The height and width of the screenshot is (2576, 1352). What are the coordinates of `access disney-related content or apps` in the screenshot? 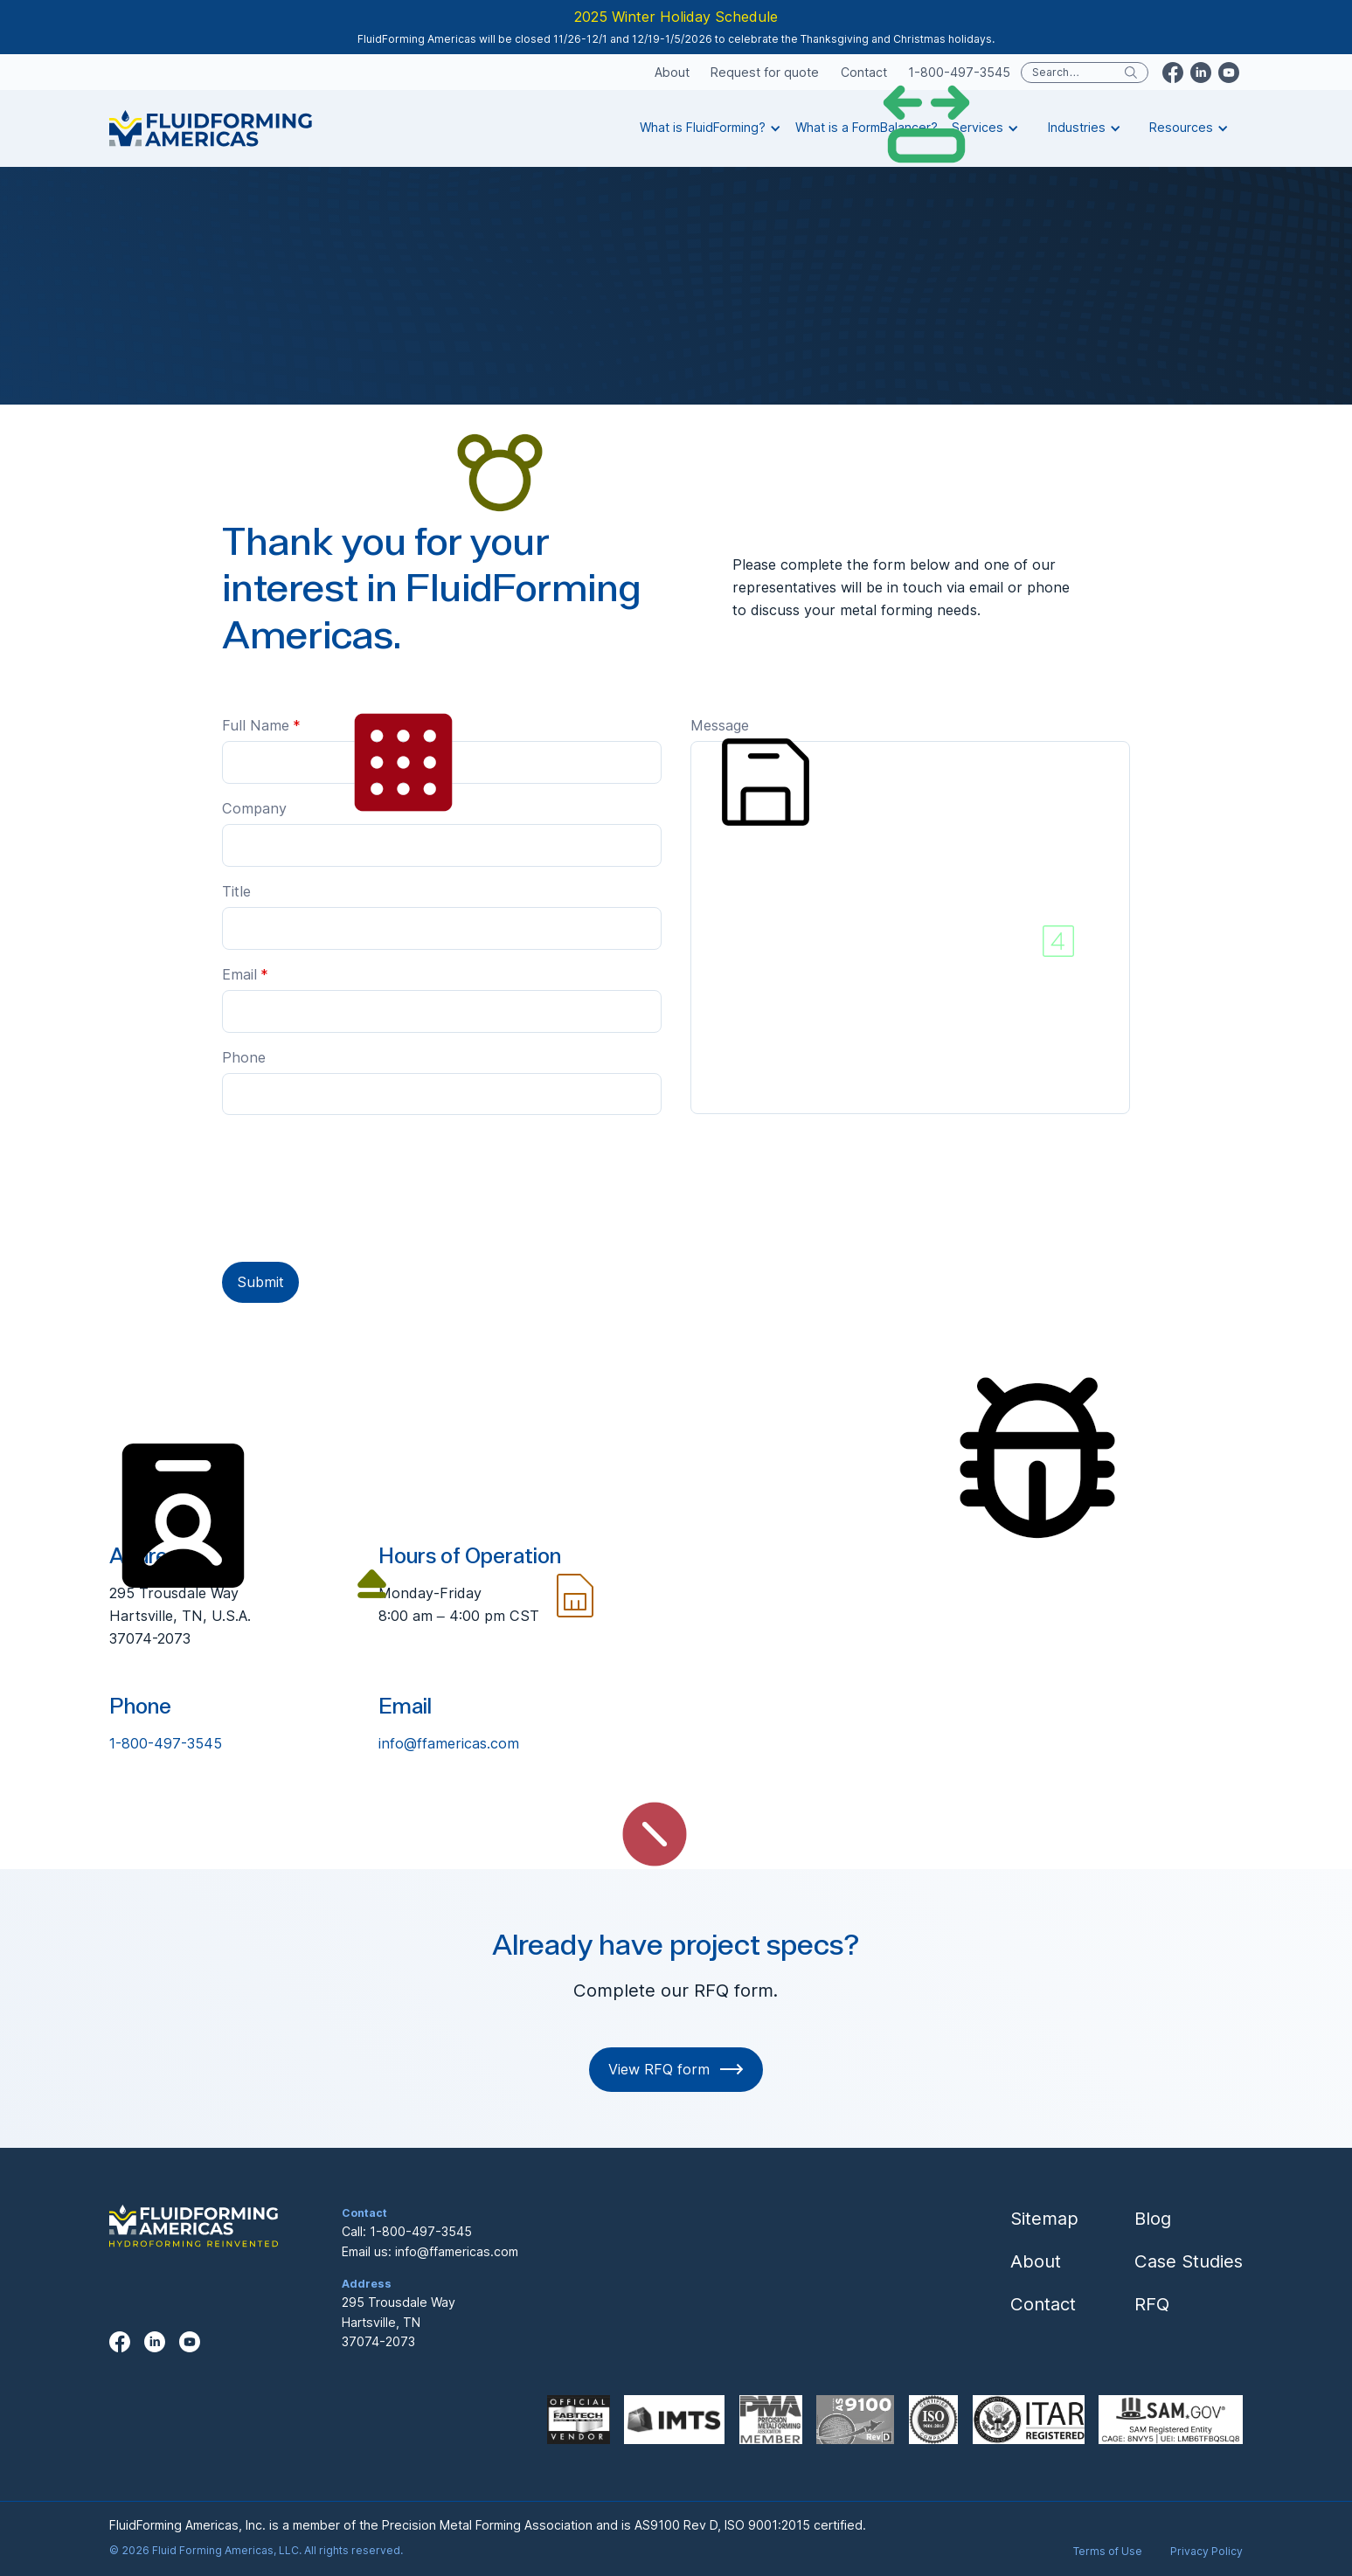 It's located at (500, 473).